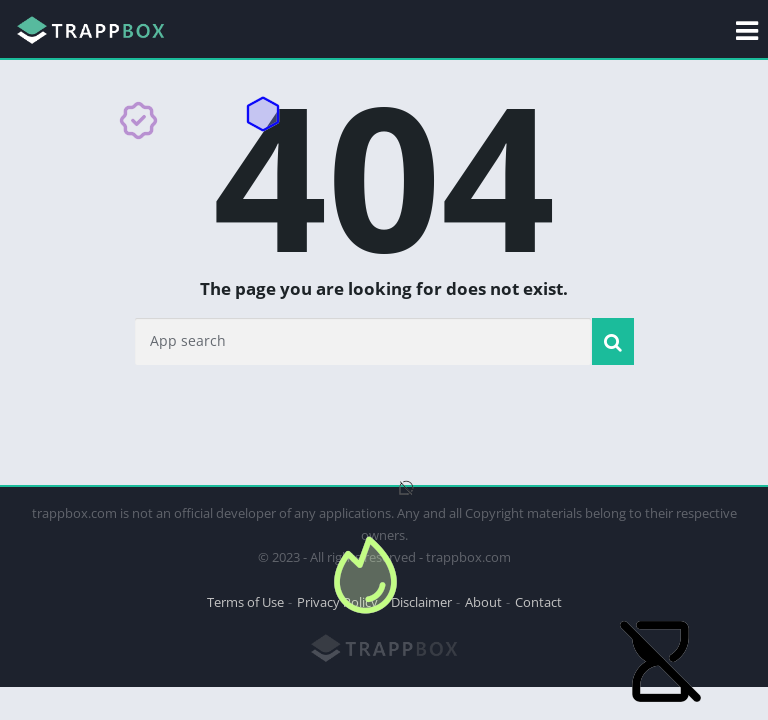  I want to click on verified or authenticated status indicator, so click(138, 120).